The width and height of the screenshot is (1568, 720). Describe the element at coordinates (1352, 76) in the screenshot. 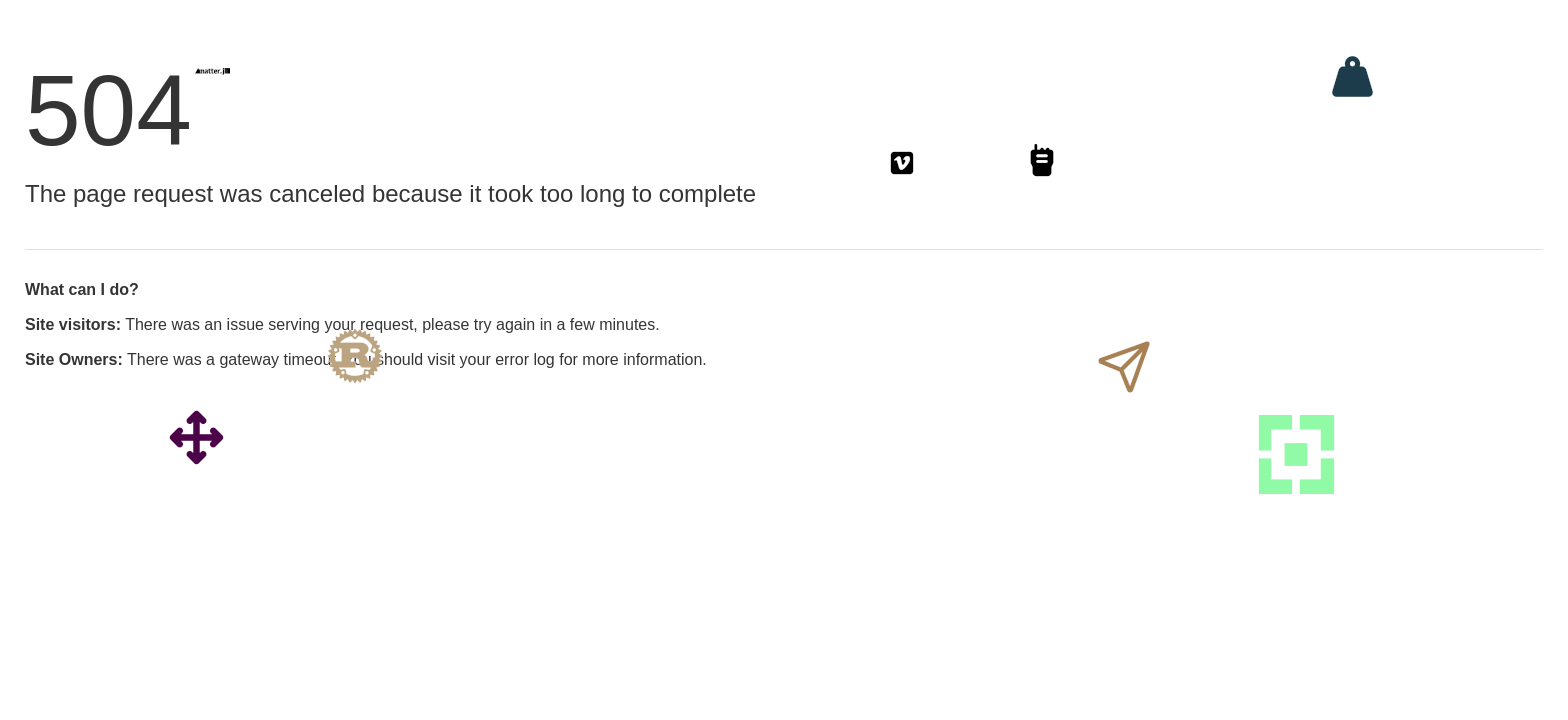

I see `adjust weight or mass settings` at that location.